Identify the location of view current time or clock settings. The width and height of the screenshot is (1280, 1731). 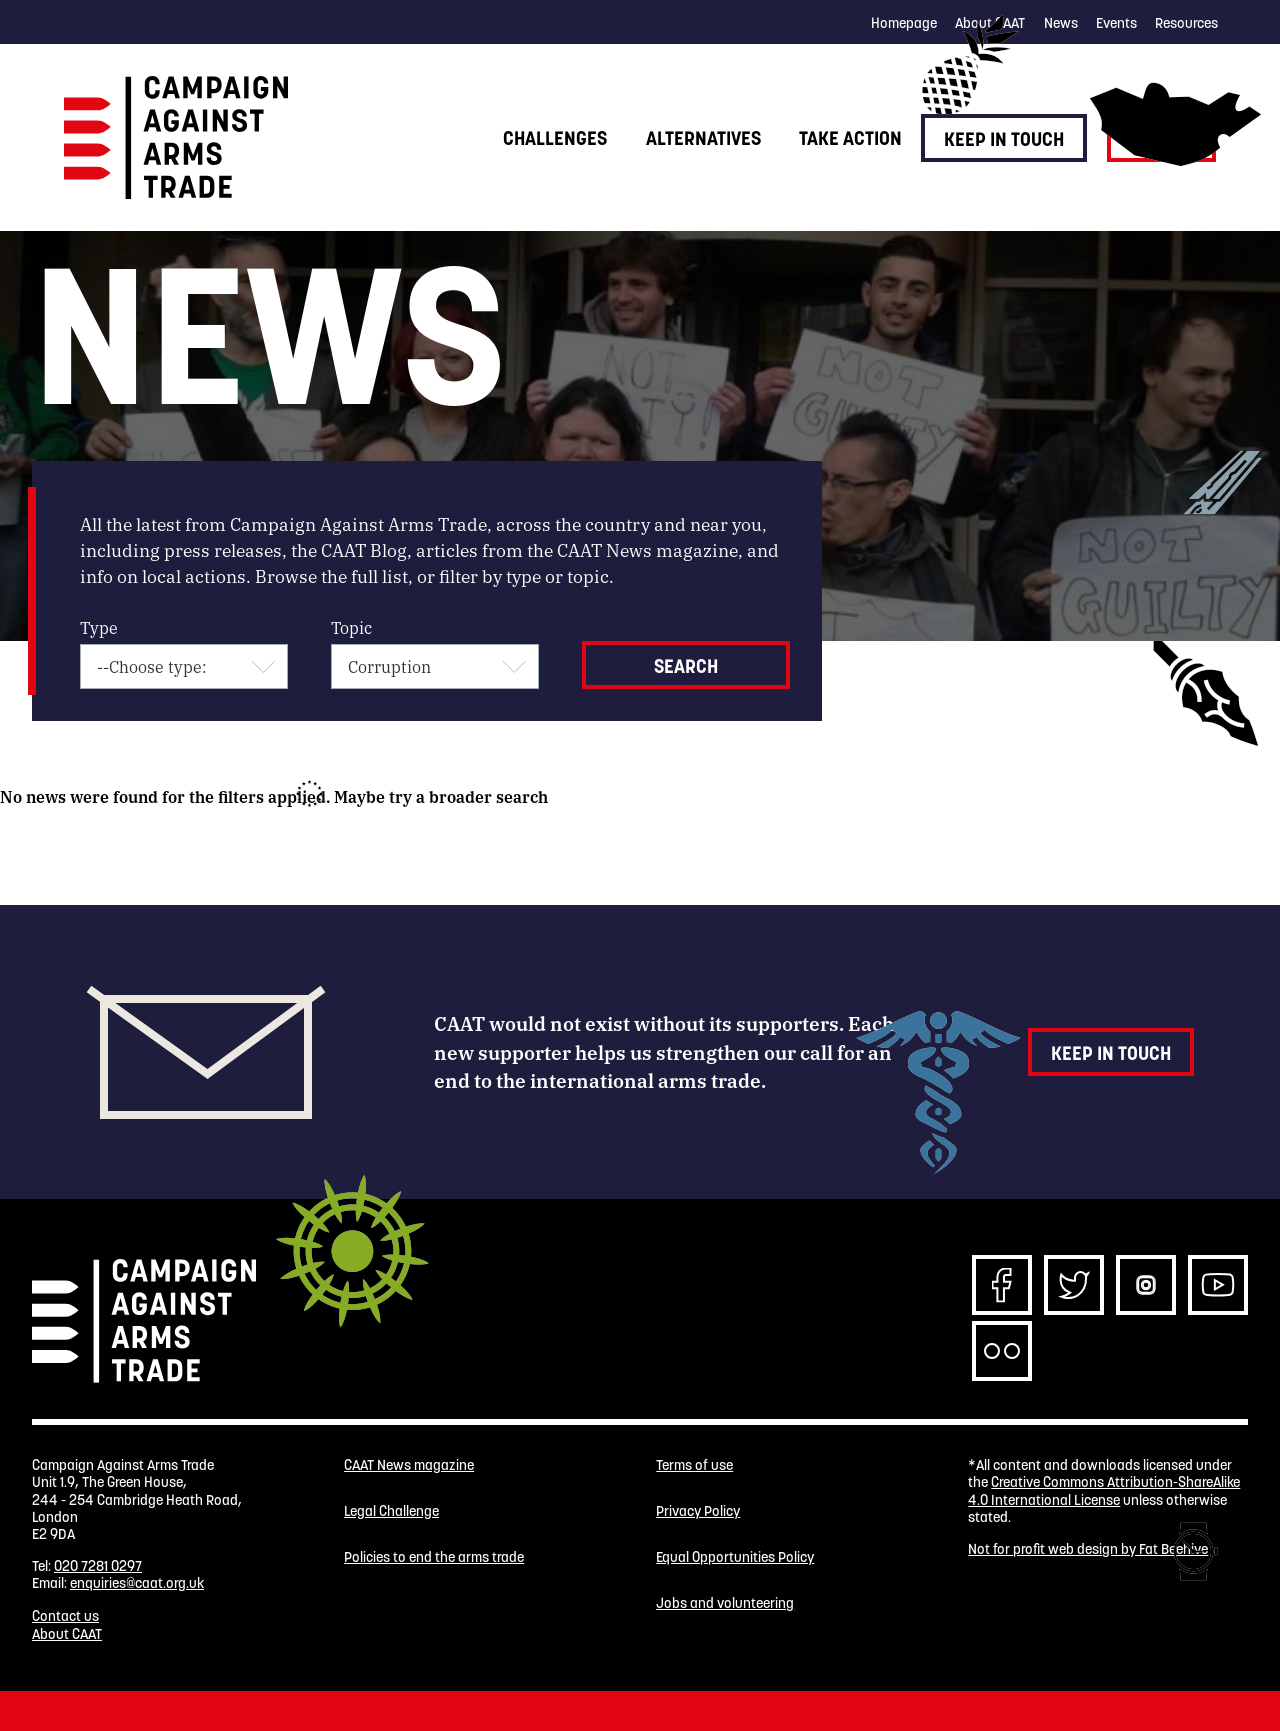
(1193, 1551).